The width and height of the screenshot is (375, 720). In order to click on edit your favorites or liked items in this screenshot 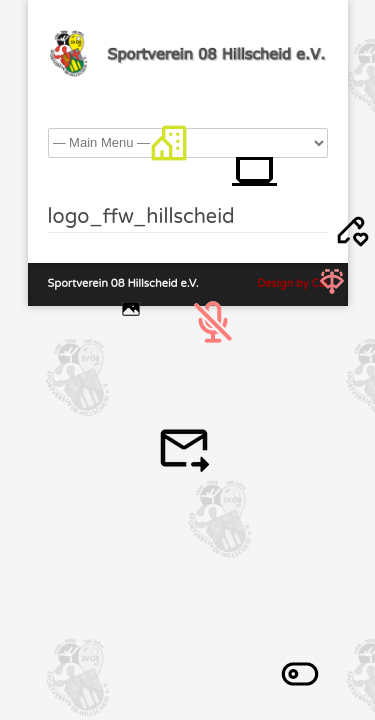, I will do `click(351, 229)`.